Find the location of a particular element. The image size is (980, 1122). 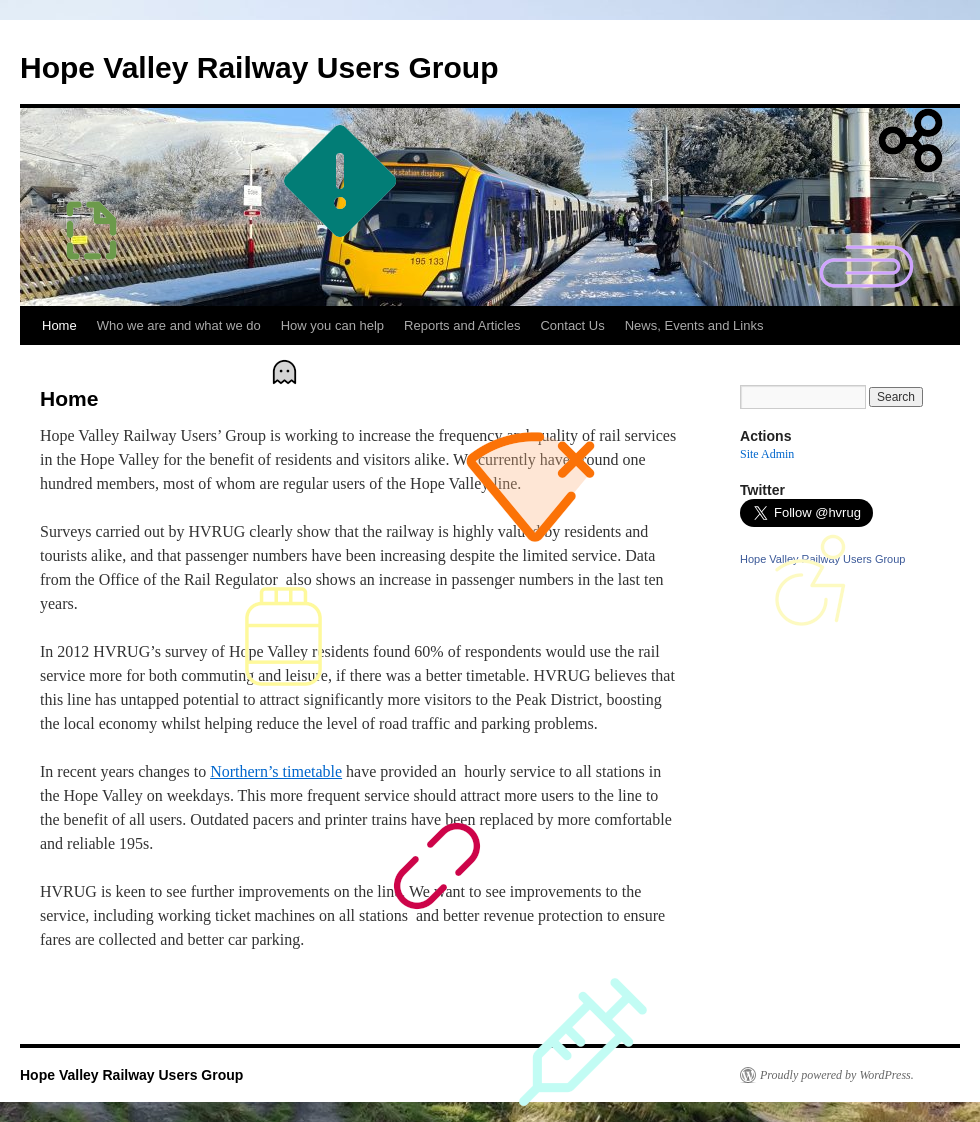

wifi connection unavailable or disconnected is located at coordinates (535, 487).